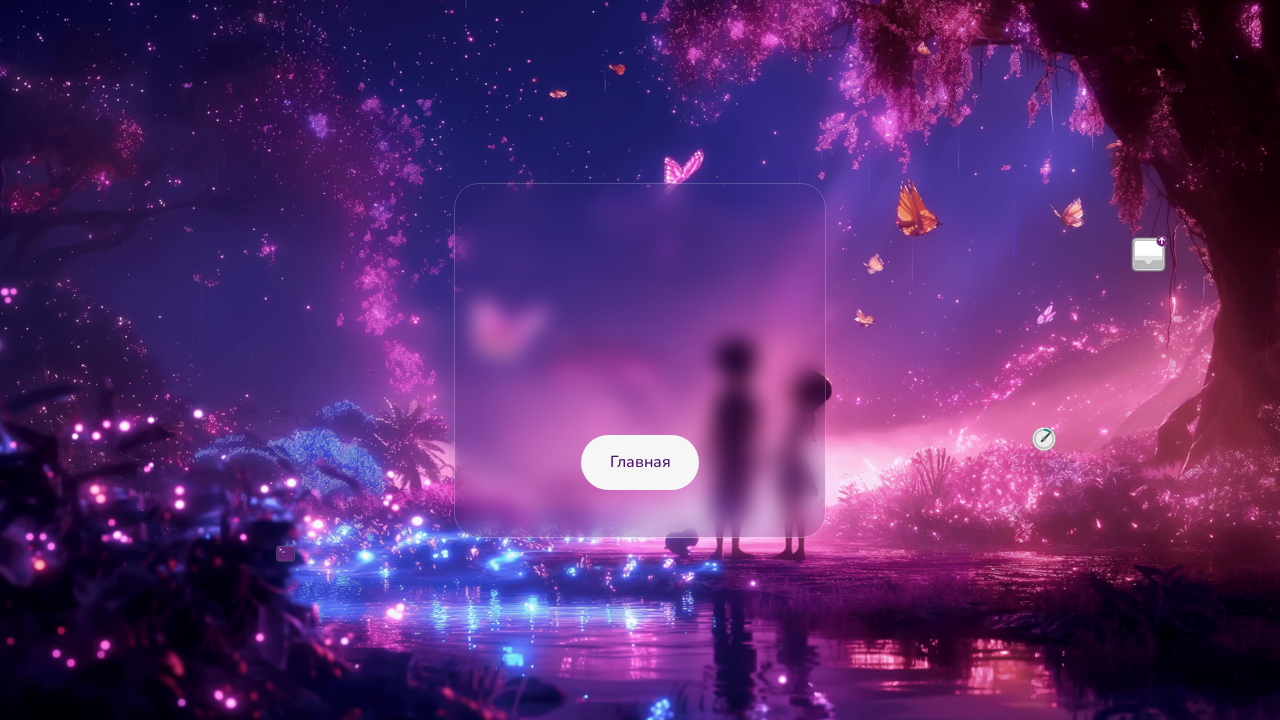  What do you see at coordinates (285, 553) in the screenshot?
I see `open terminal with root/administrator privileges` at bounding box center [285, 553].